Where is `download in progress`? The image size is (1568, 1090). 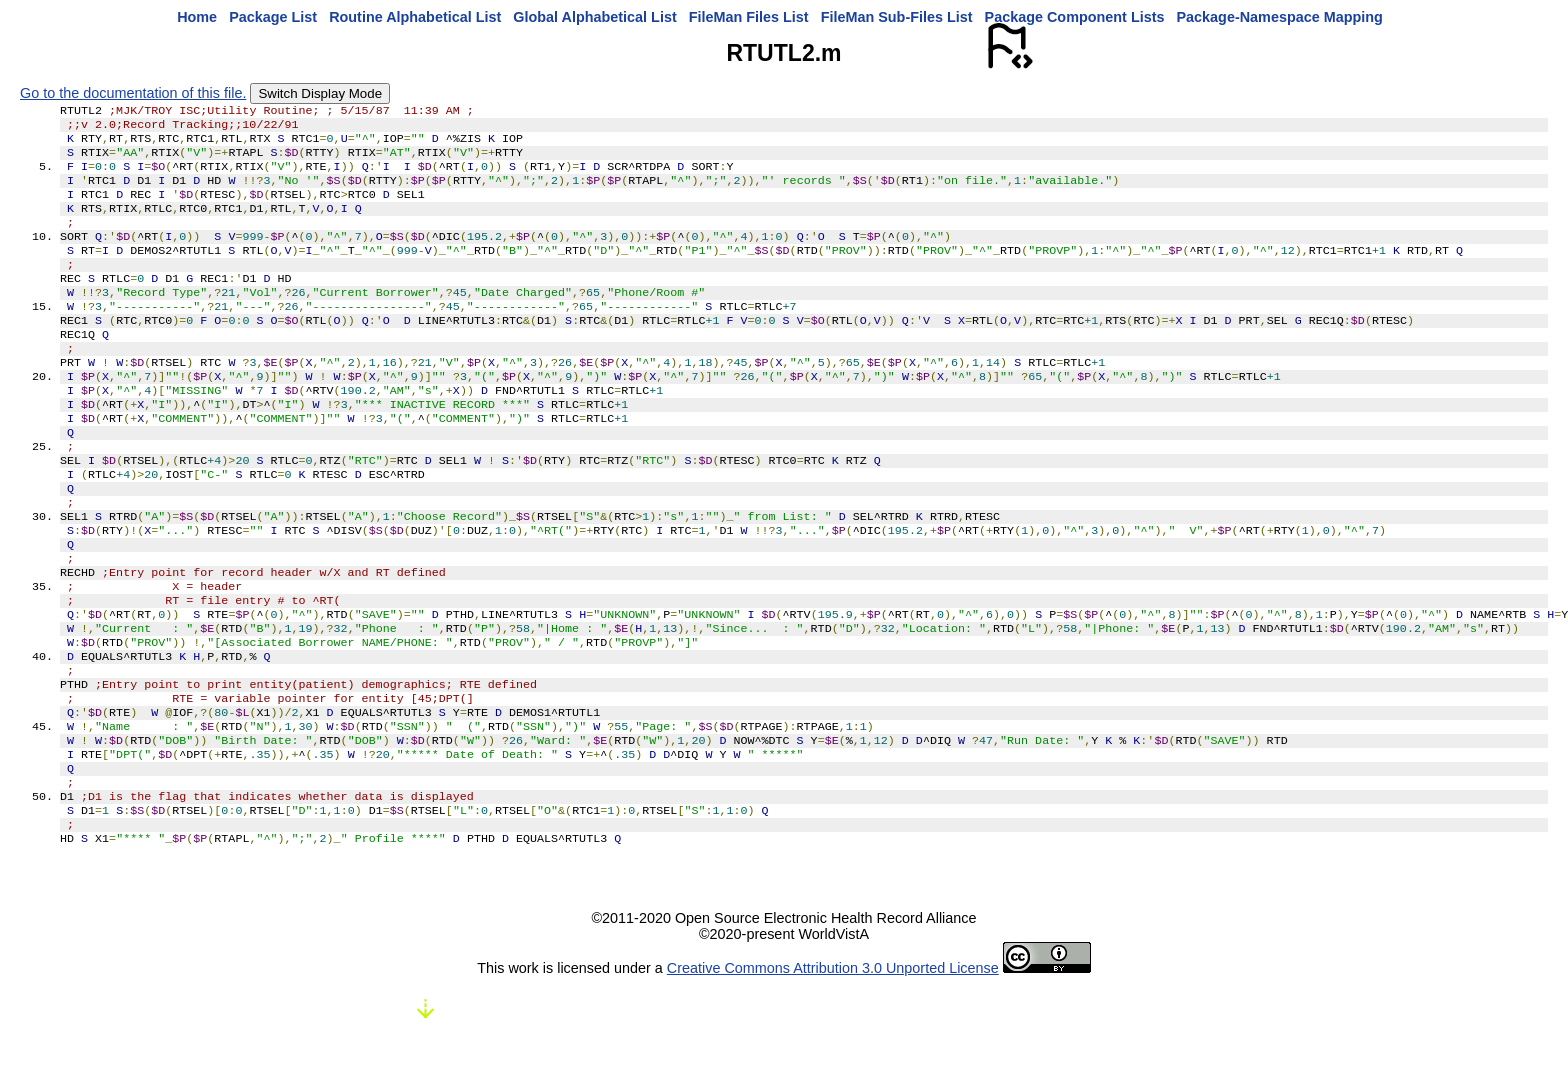
download in progress is located at coordinates (425, 1008).